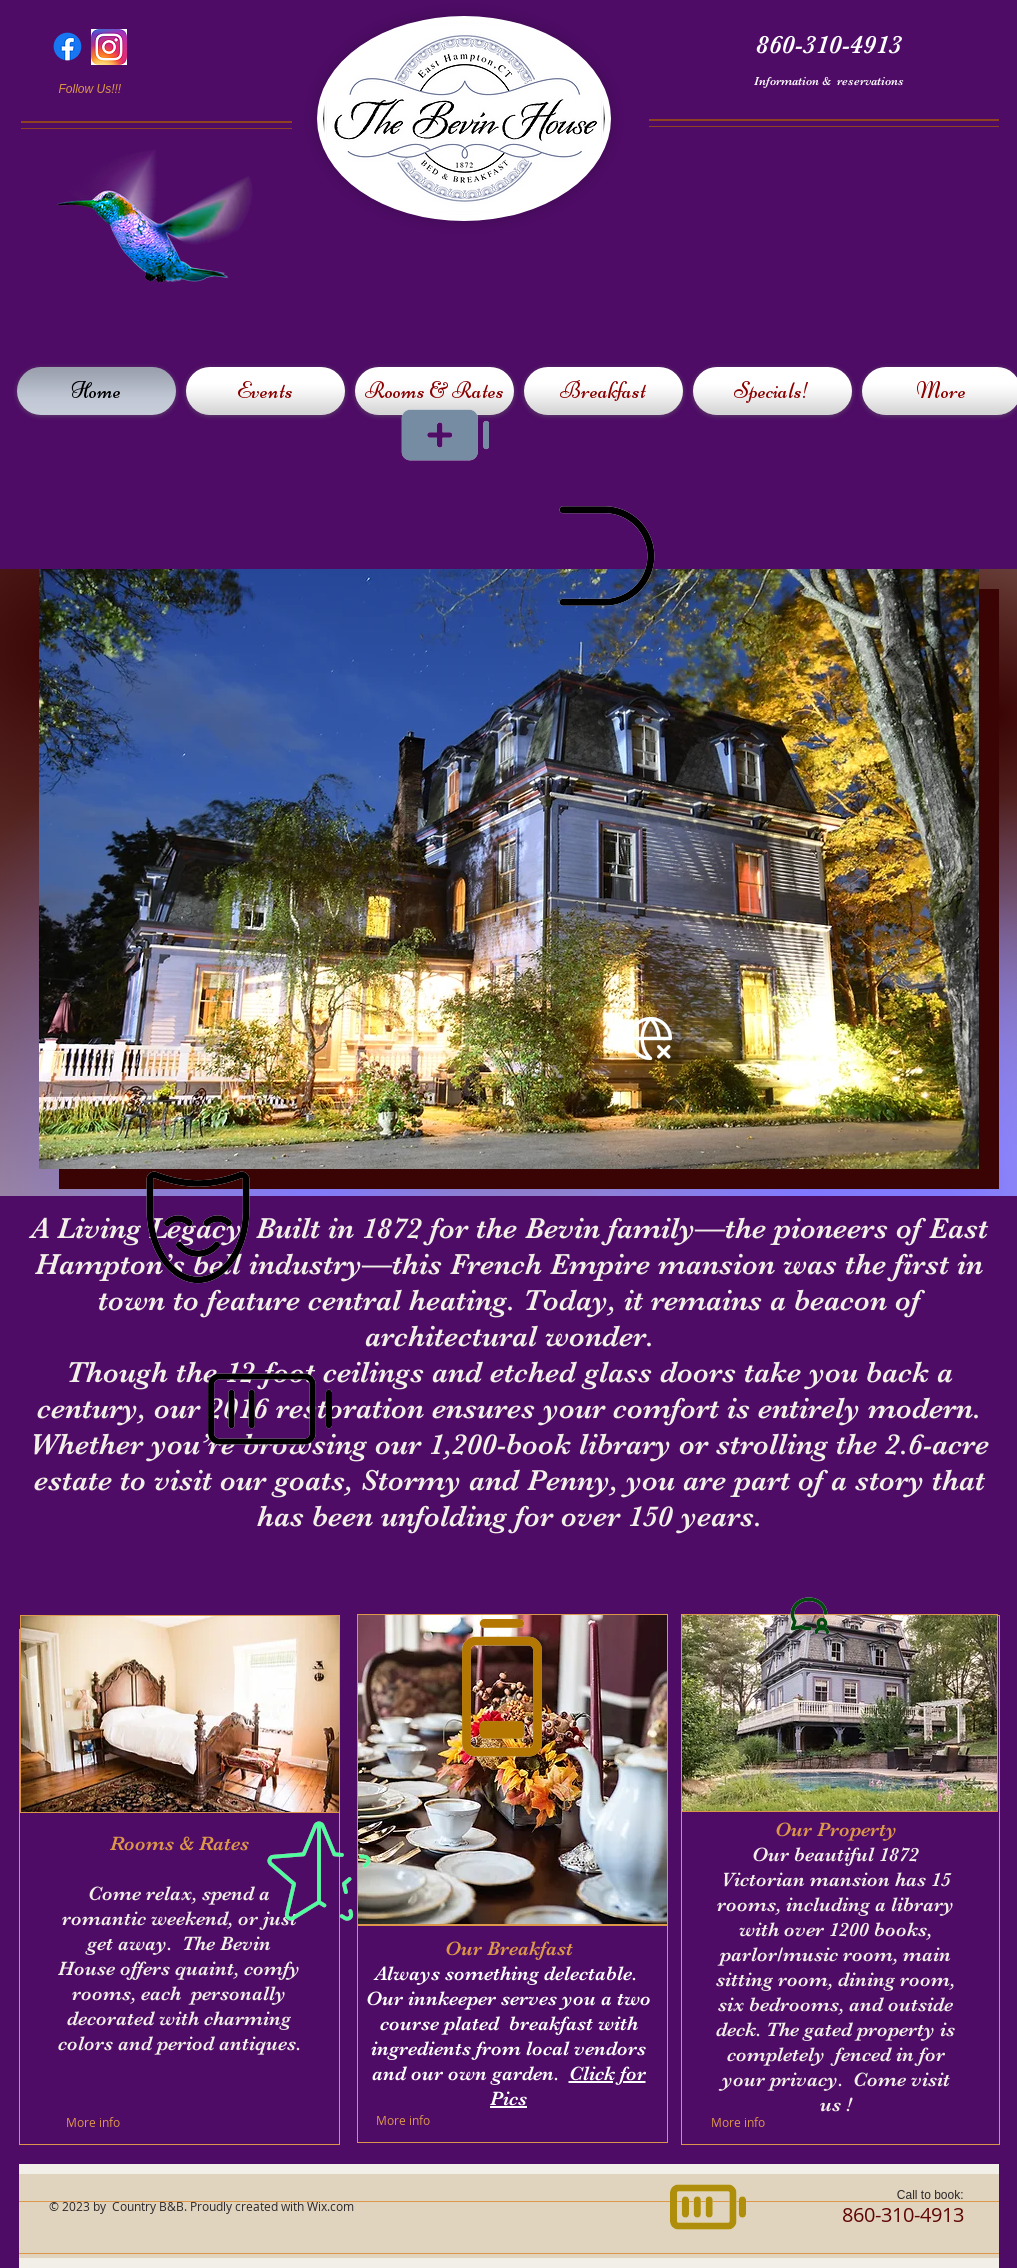 The width and height of the screenshot is (1017, 2268). Describe the element at coordinates (502, 1690) in the screenshot. I see `indicates low battery level` at that location.